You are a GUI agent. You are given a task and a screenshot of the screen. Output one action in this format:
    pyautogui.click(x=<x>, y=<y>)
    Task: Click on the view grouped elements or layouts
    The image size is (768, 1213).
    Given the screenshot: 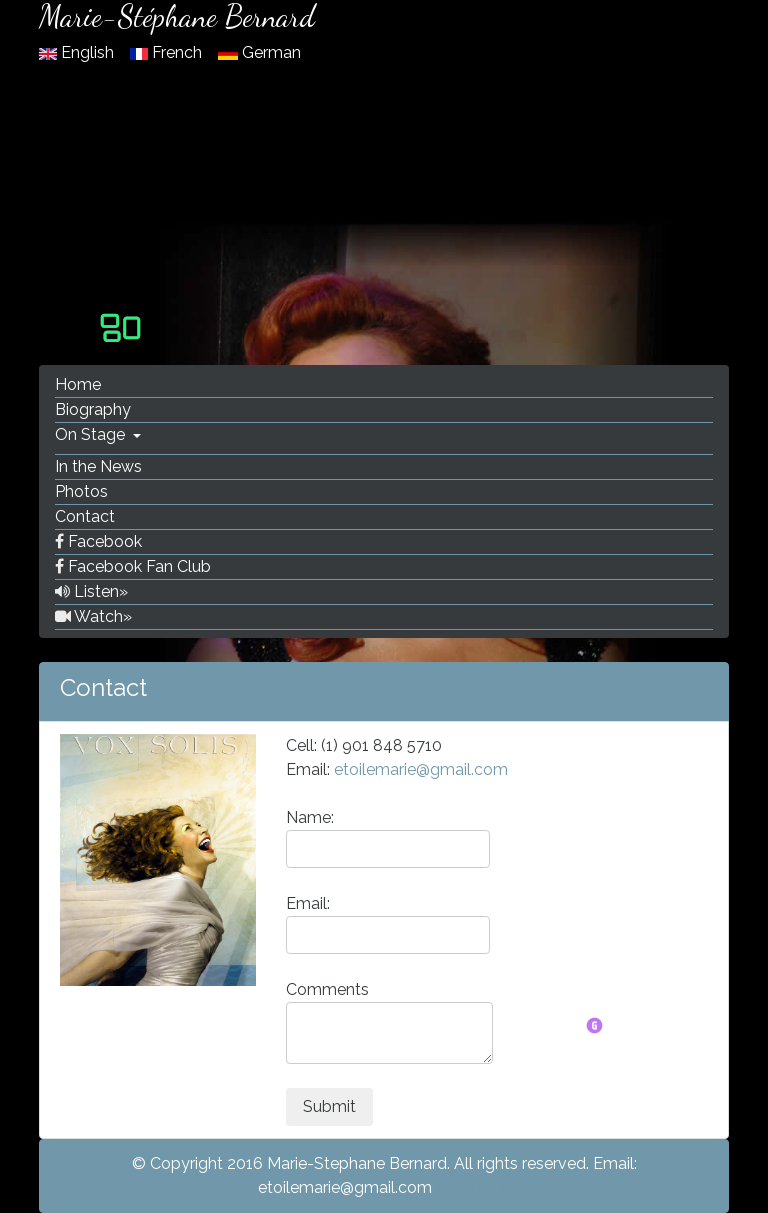 What is the action you would take?
    pyautogui.click(x=120, y=326)
    